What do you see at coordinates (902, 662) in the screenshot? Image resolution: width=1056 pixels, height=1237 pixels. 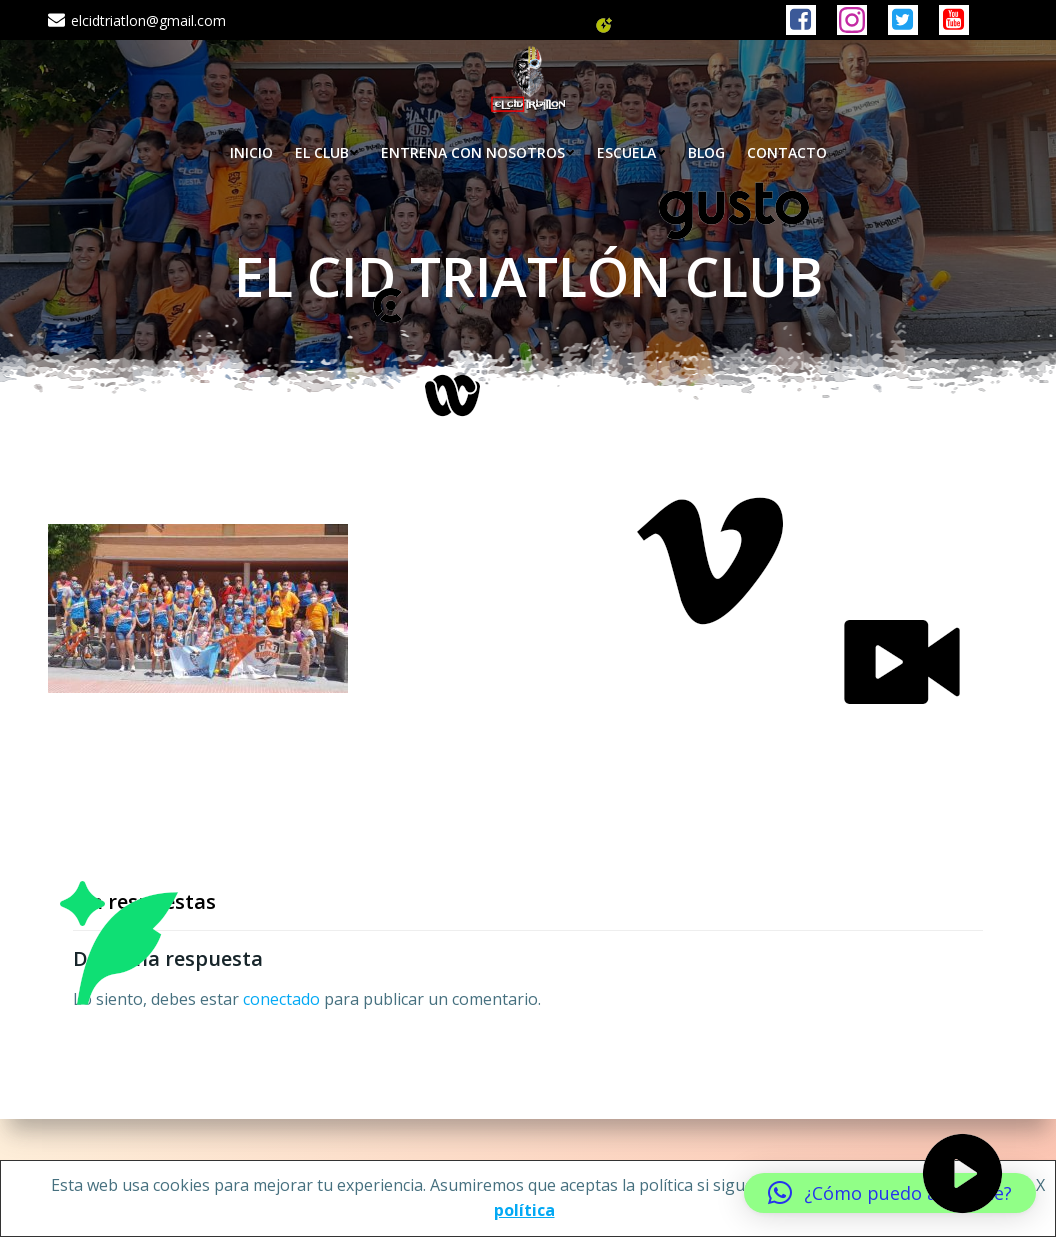 I see `start a live video broadcast` at bounding box center [902, 662].